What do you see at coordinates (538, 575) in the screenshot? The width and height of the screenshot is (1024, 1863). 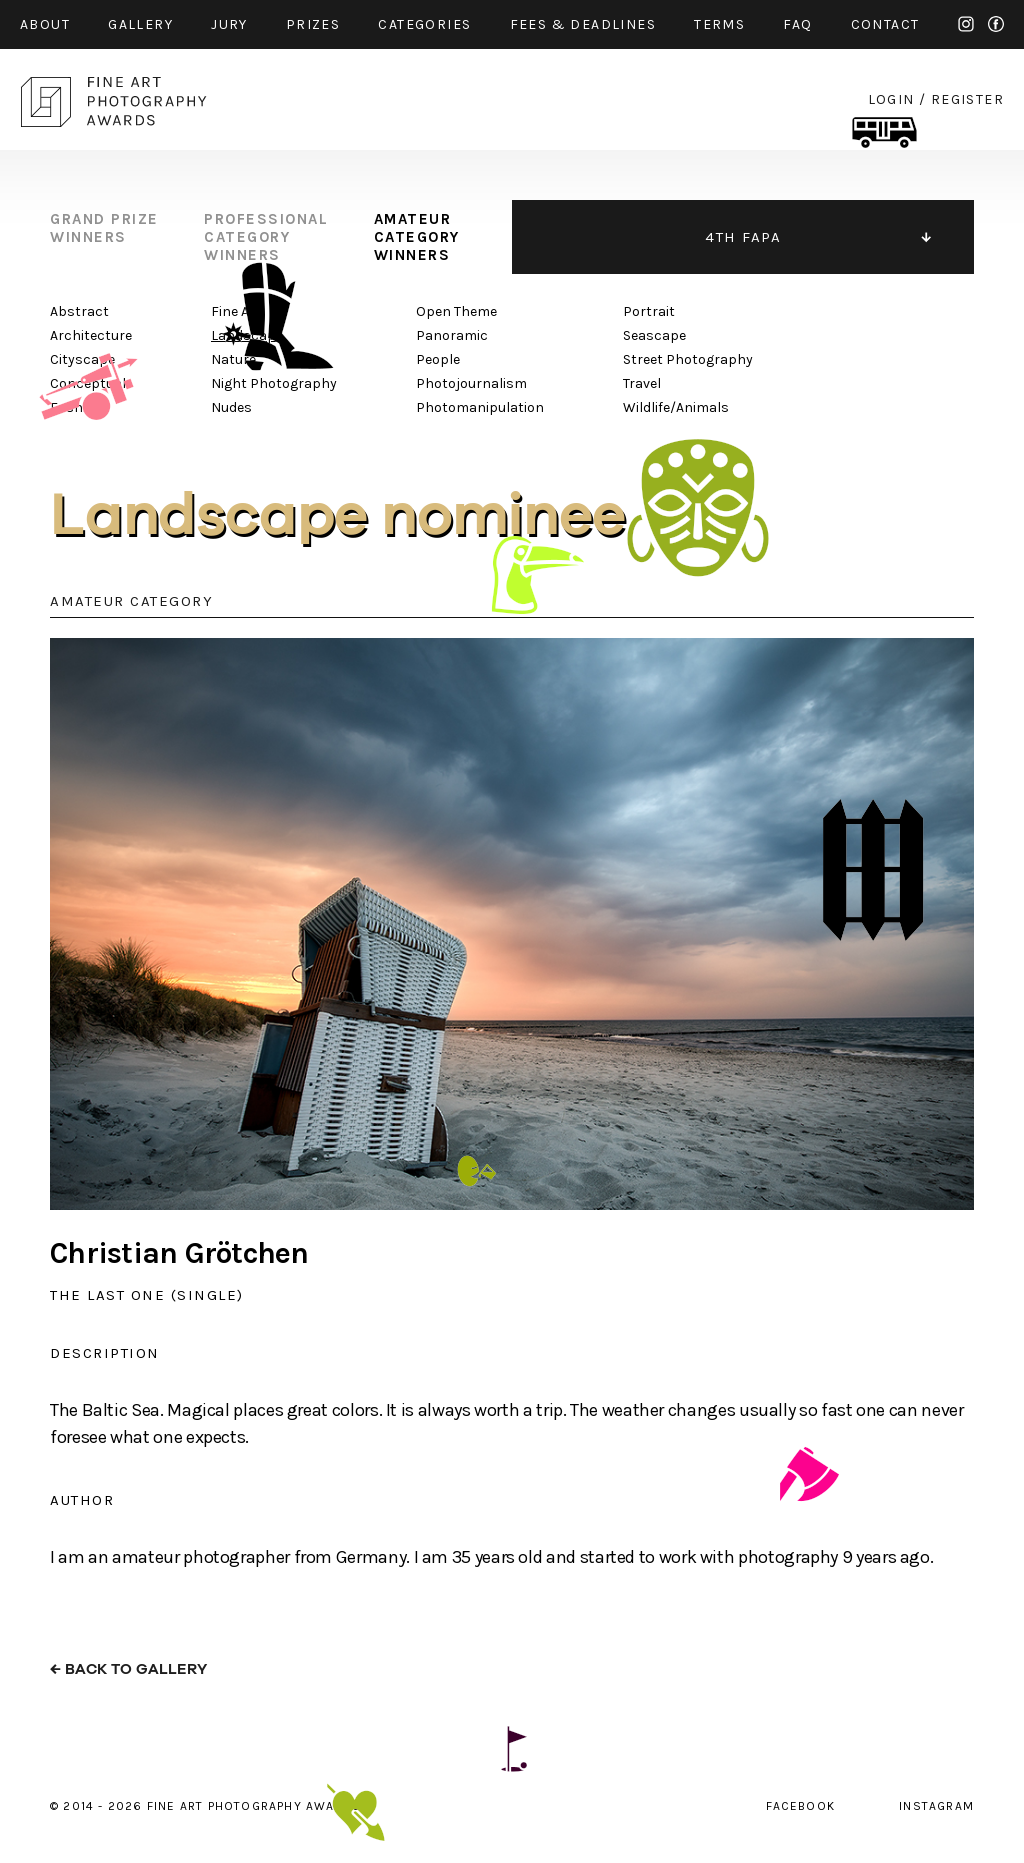 I see `decorative toucan icon for a tropical-themed game or app` at bounding box center [538, 575].